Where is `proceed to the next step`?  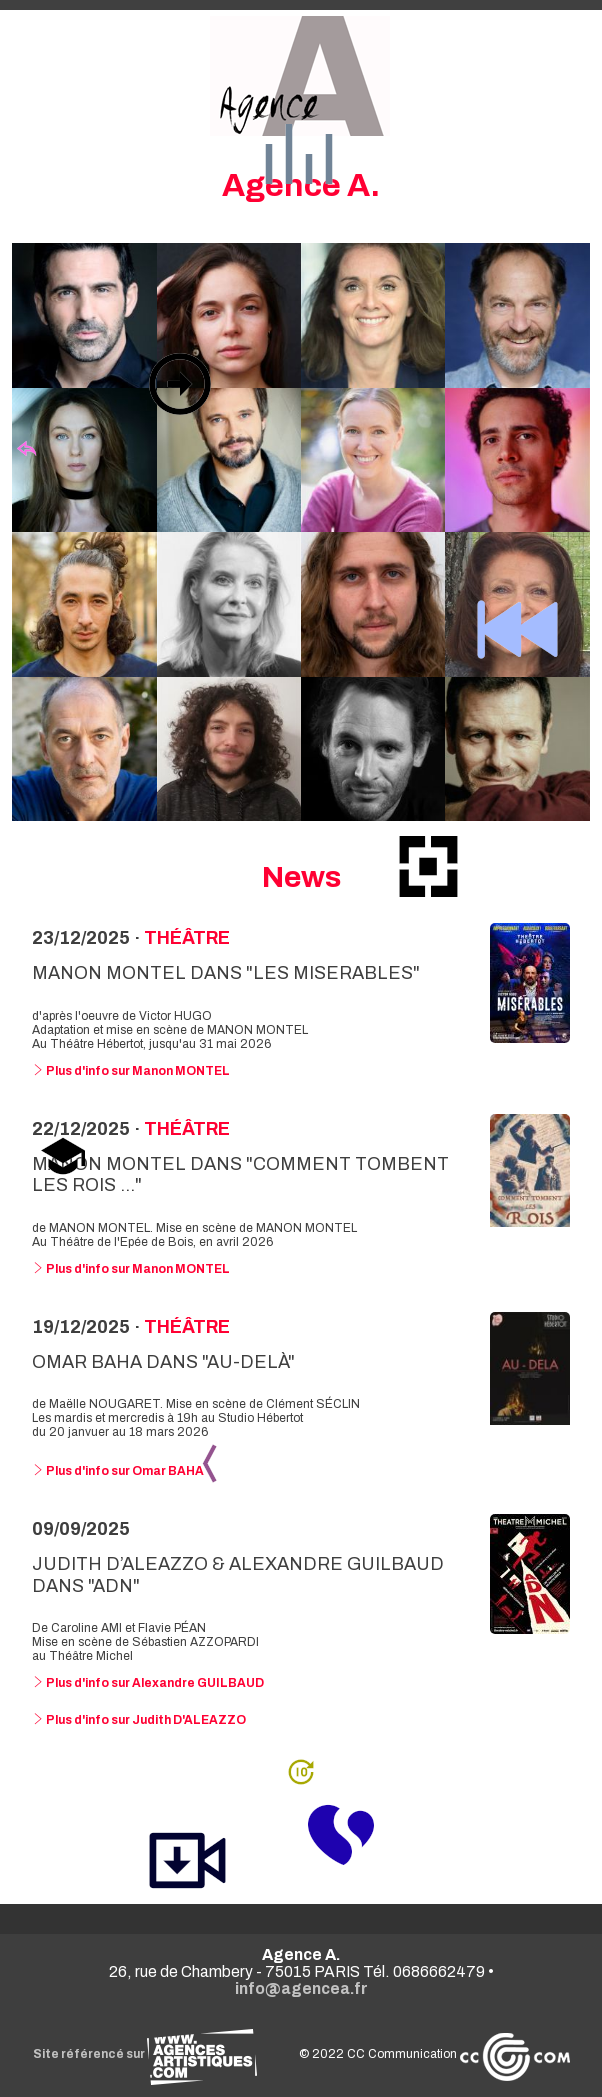 proceed to the next step is located at coordinates (180, 384).